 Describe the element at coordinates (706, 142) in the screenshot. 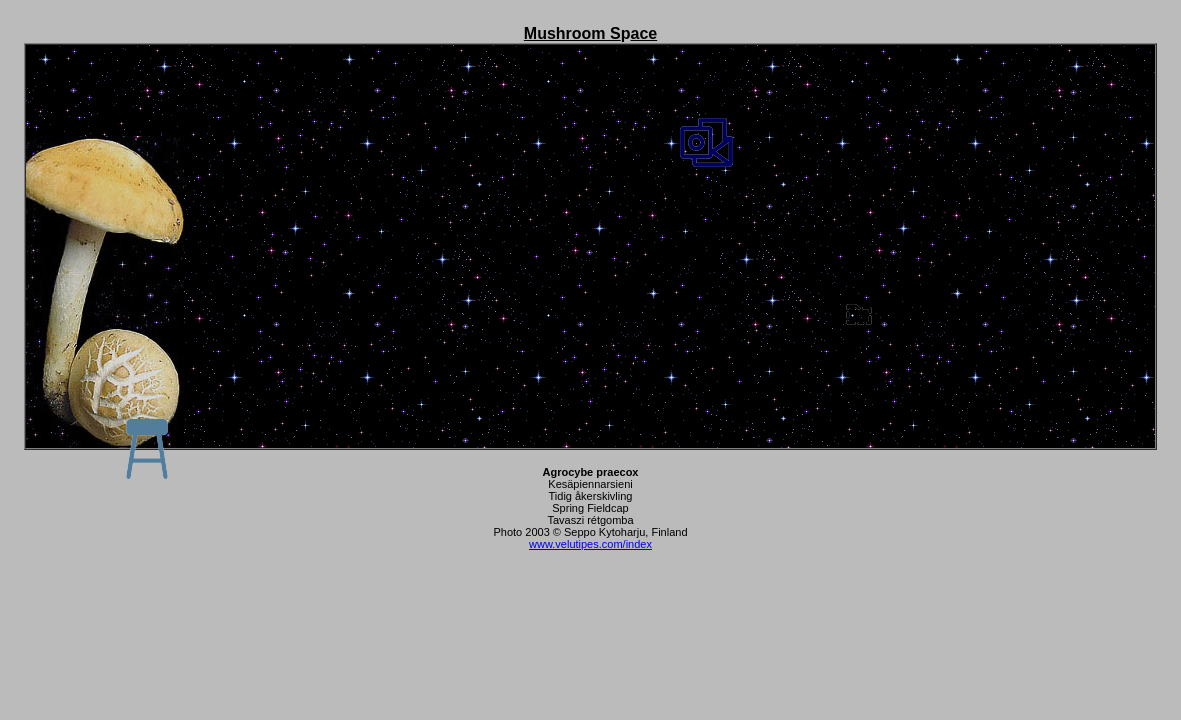

I see `open Microsoft Outlook email` at that location.